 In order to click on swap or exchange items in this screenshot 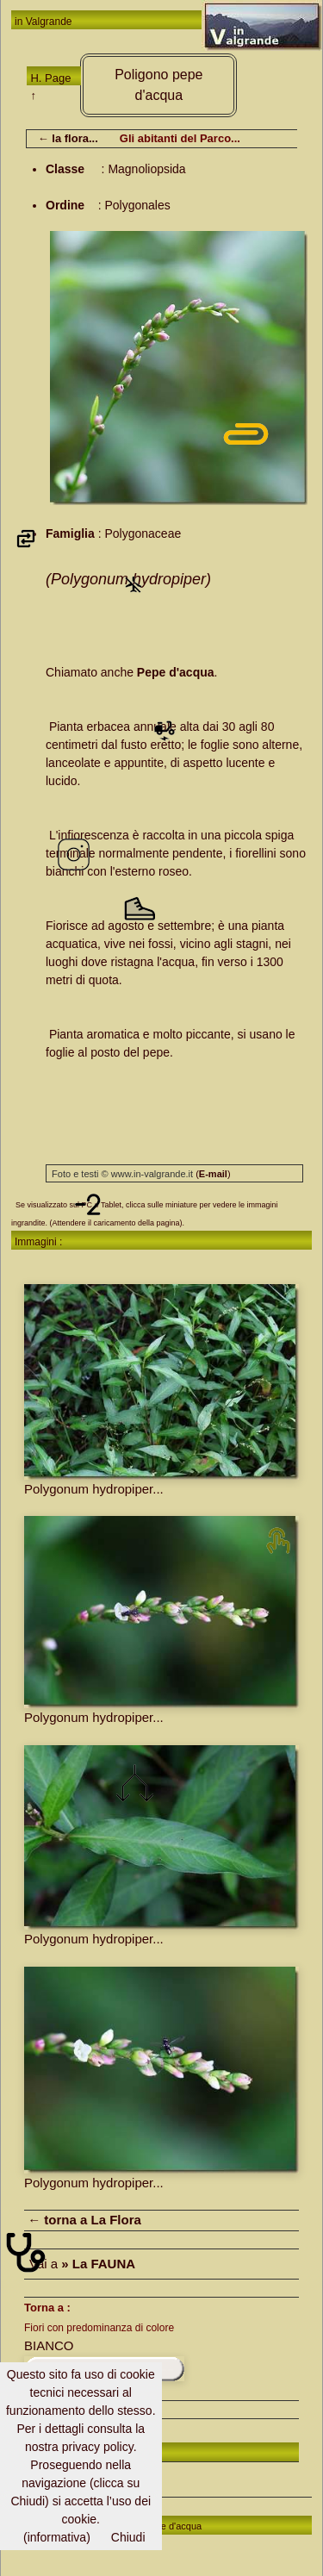, I will do `click(26, 539)`.